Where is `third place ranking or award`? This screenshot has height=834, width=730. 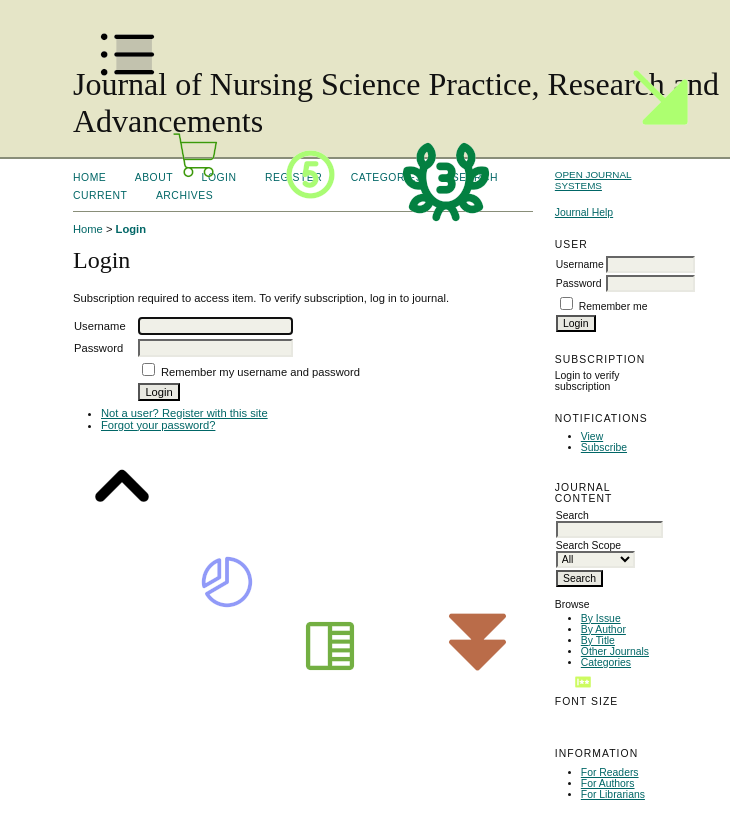
third place ranking or award is located at coordinates (446, 182).